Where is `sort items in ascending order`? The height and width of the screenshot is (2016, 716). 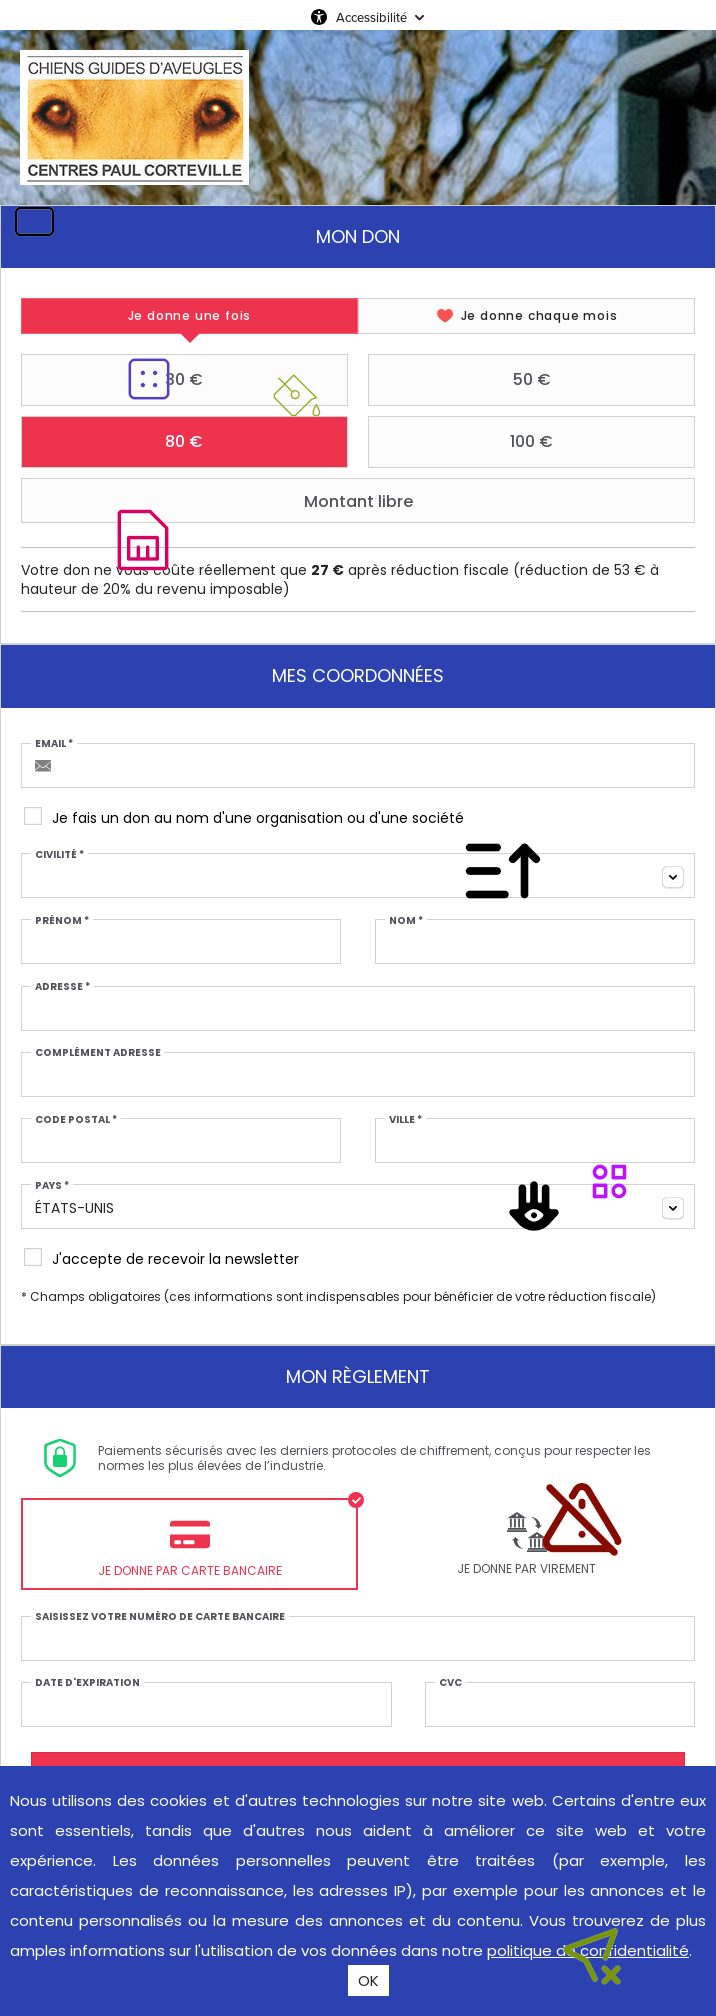 sort items in ascending order is located at coordinates (501, 871).